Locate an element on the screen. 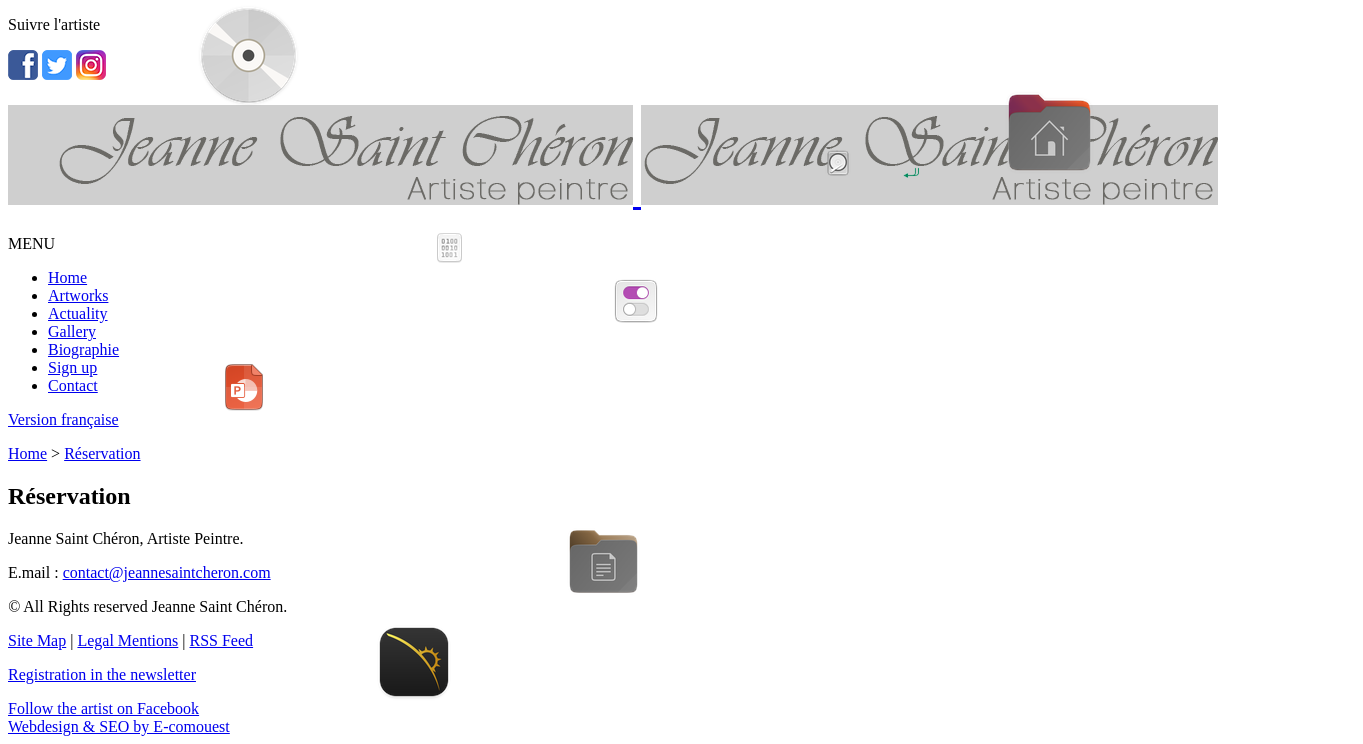  access your home folder is located at coordinates (1049, 132).